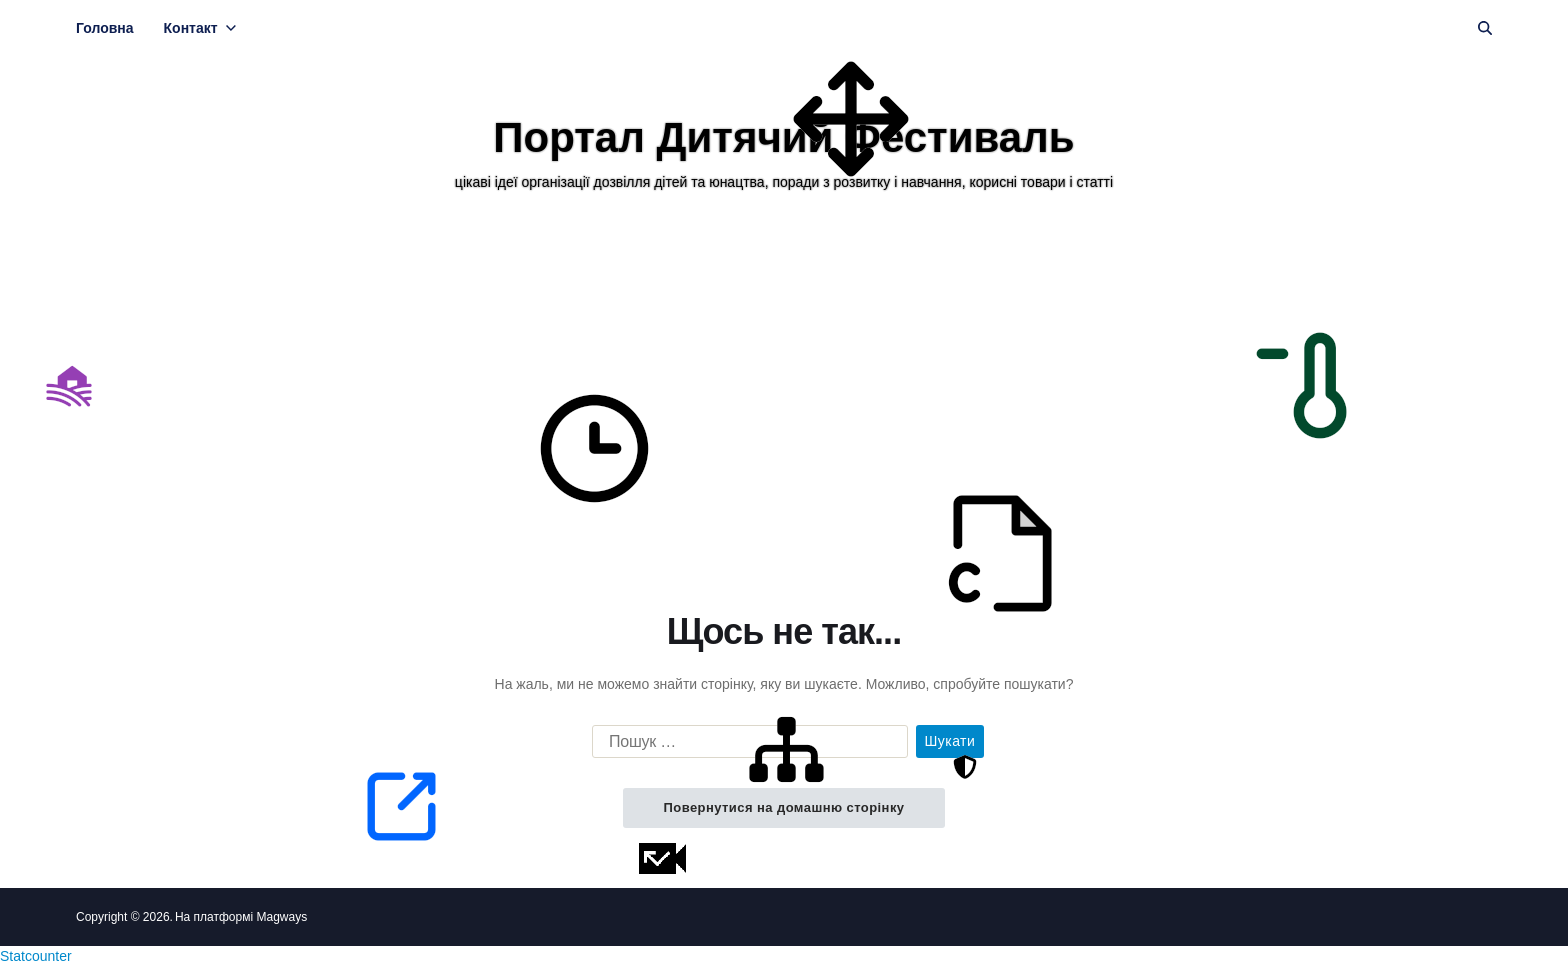 The image size is (1568, 967). I want to click on view time or clock settings, so click(594, 448).